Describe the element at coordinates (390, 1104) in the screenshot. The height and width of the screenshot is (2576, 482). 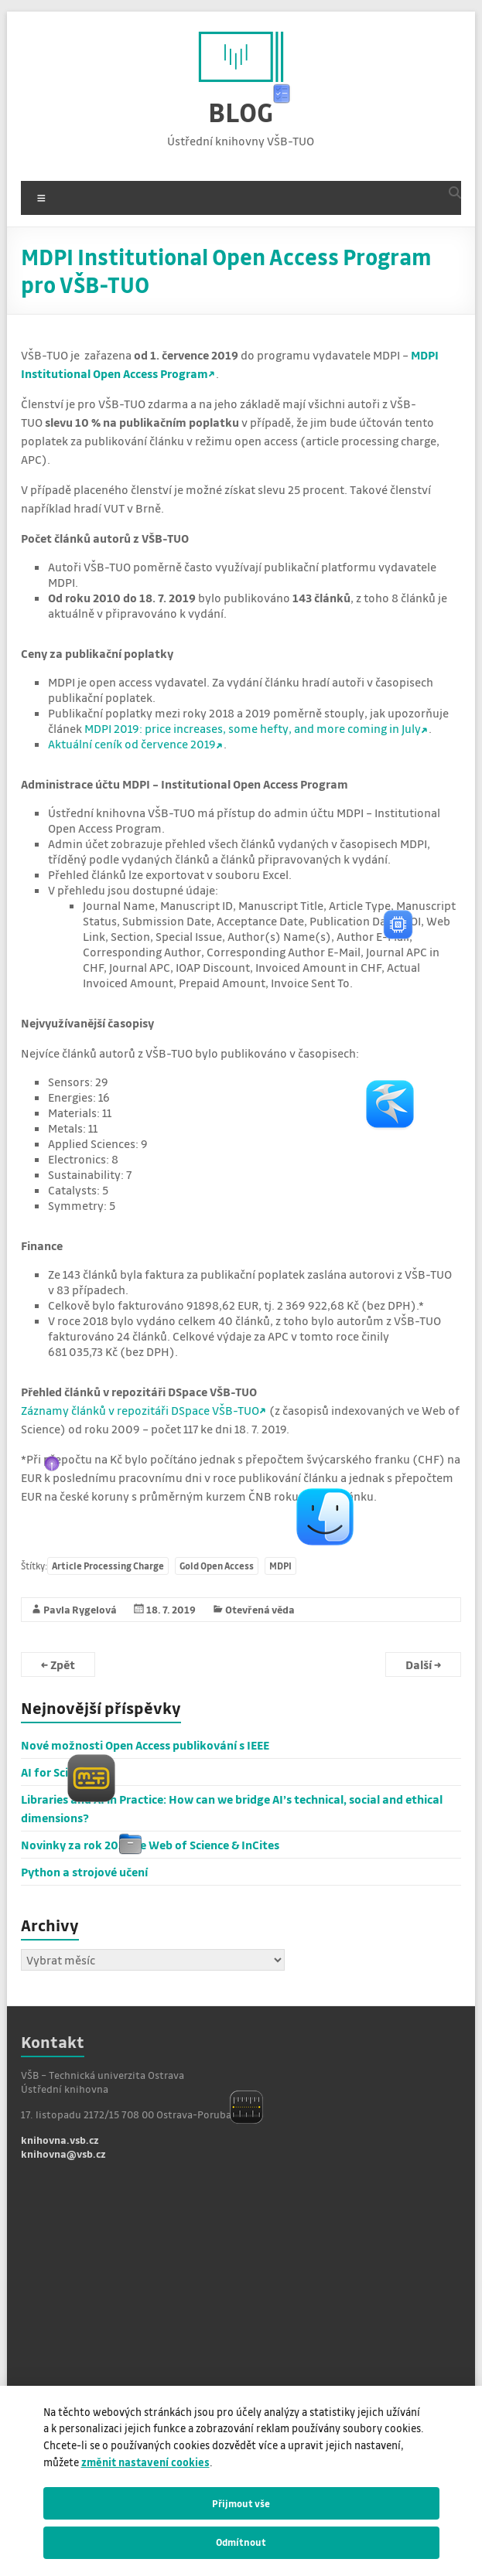
I see `open kate text editor` at that location.